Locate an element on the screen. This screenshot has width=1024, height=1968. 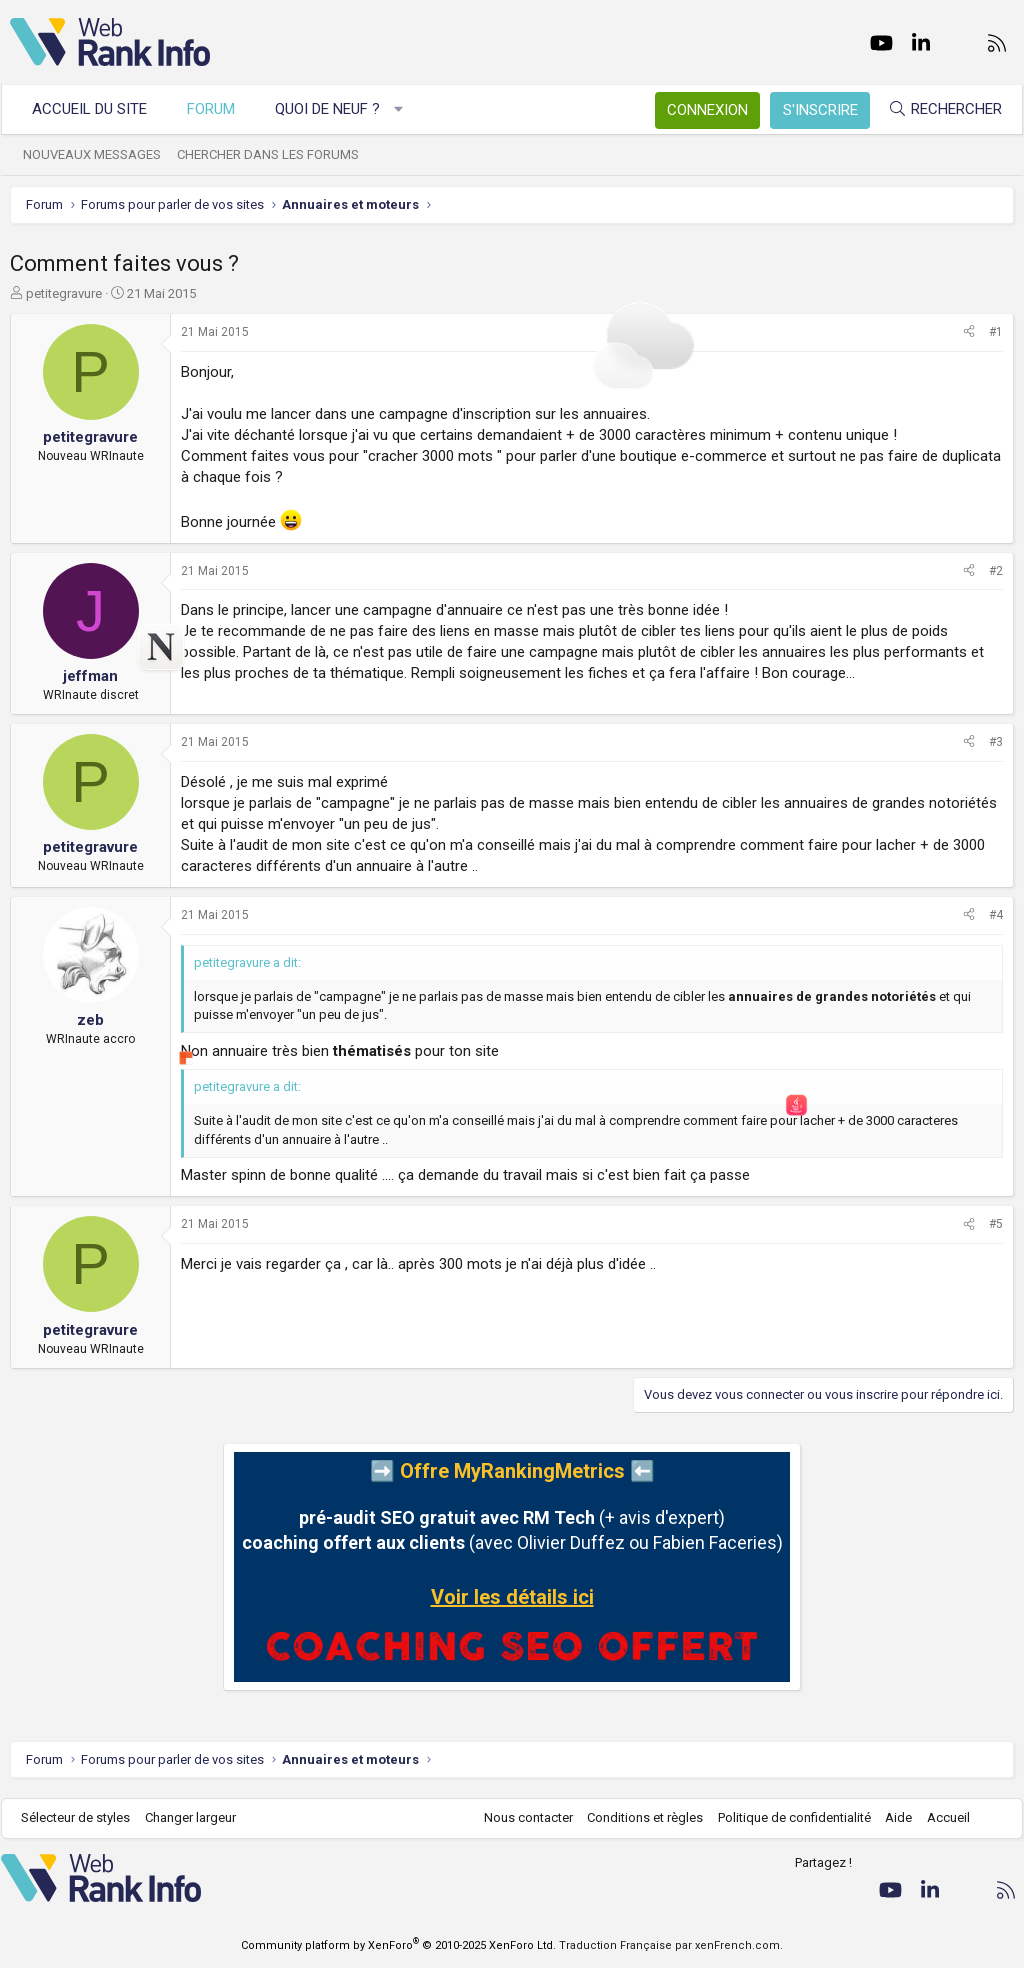
indicates cloudy weather conditions is located at coordinates (643, 345).